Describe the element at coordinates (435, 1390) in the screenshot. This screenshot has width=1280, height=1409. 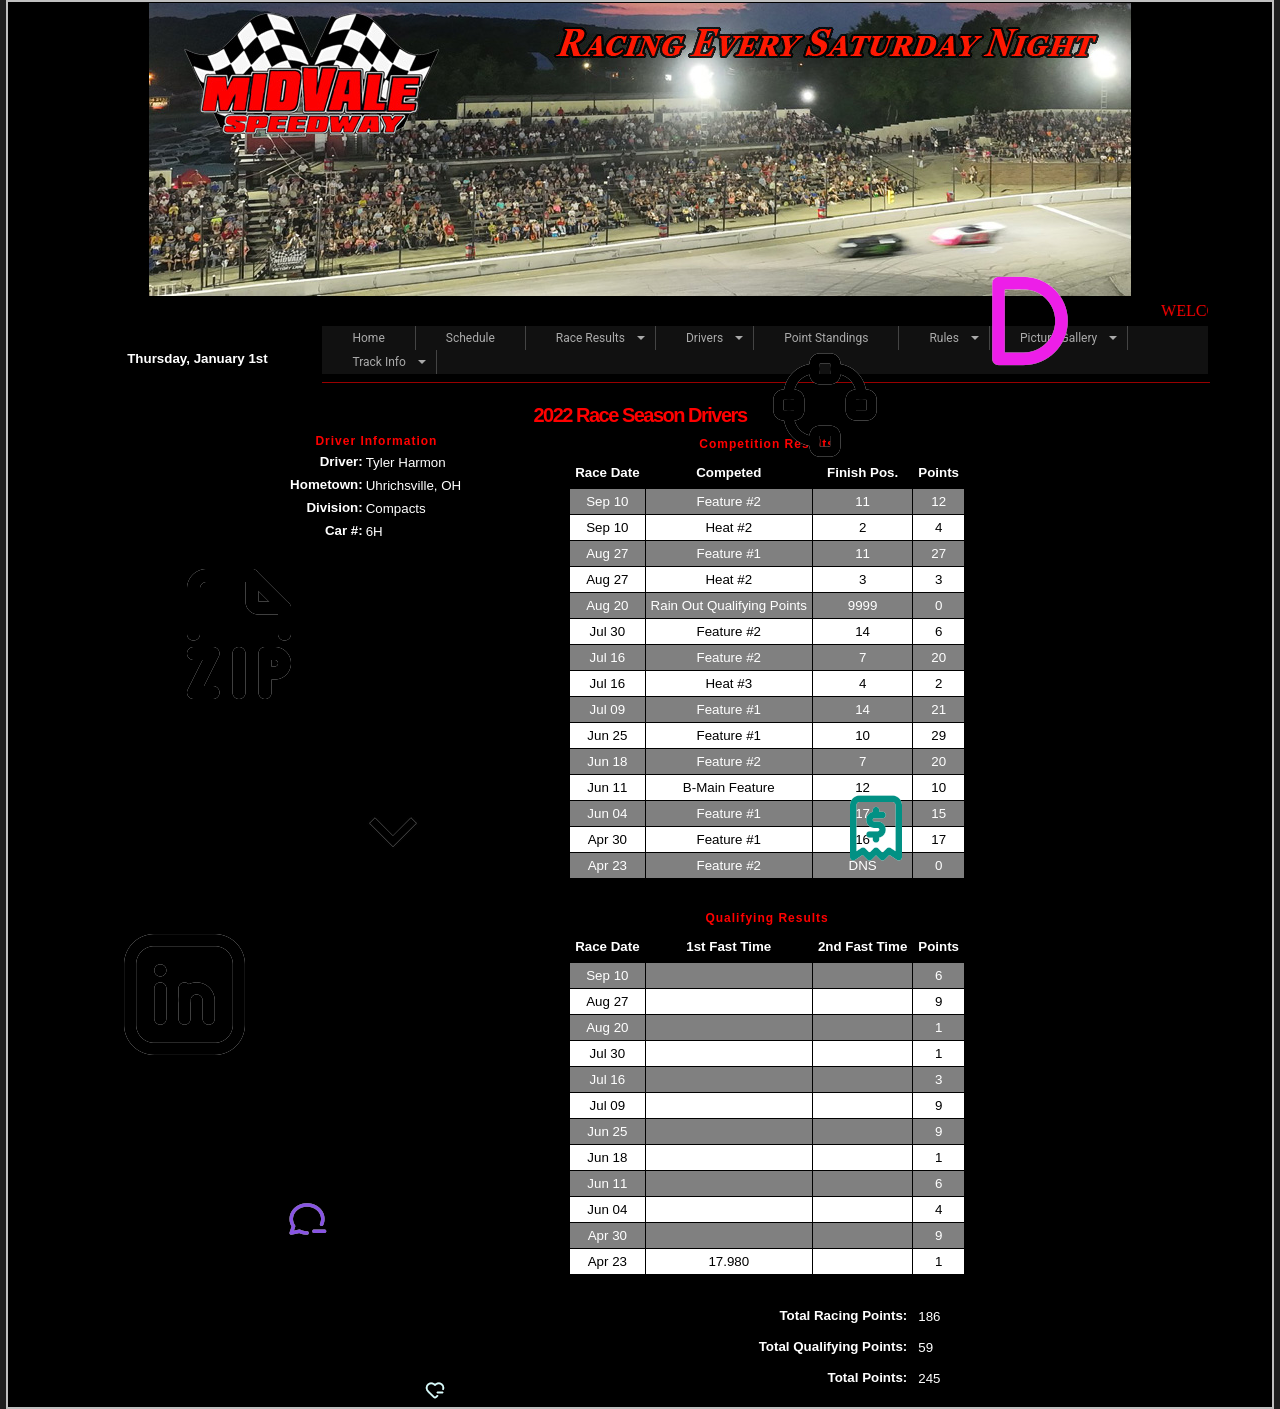
I see `remove from favorites` at that location.